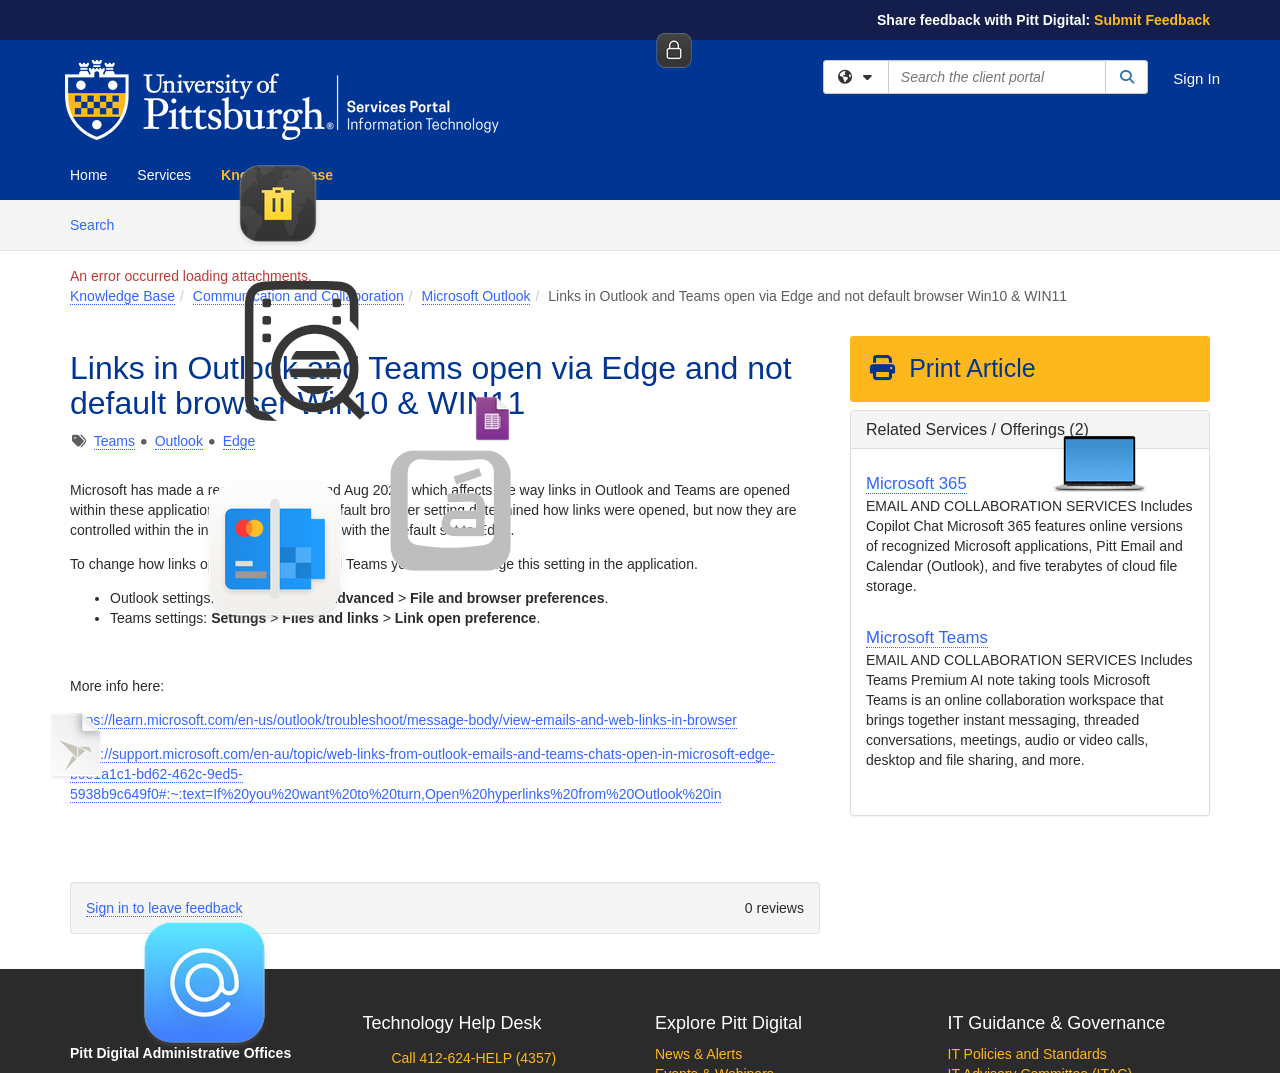 The image size is (1280, 1073). What do you see at coordinates (278, 205) in the screenshot?
I see `manage browser cache and temporary files` at bounding box center [278, 205].